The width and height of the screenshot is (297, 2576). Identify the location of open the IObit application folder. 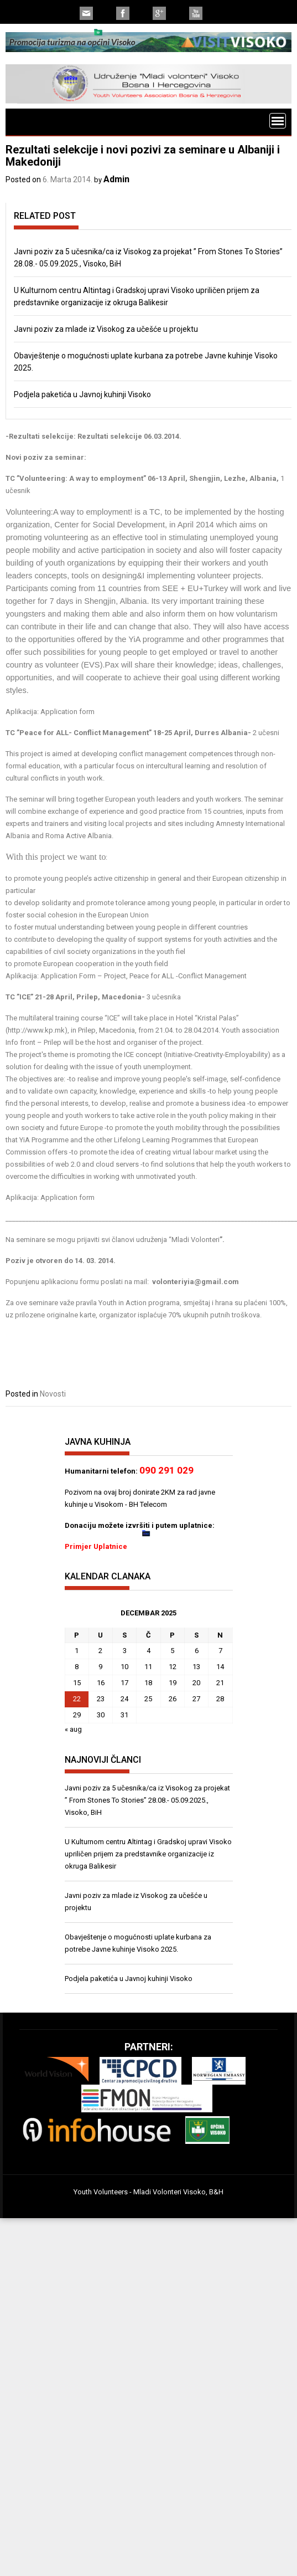
(146, 1533).